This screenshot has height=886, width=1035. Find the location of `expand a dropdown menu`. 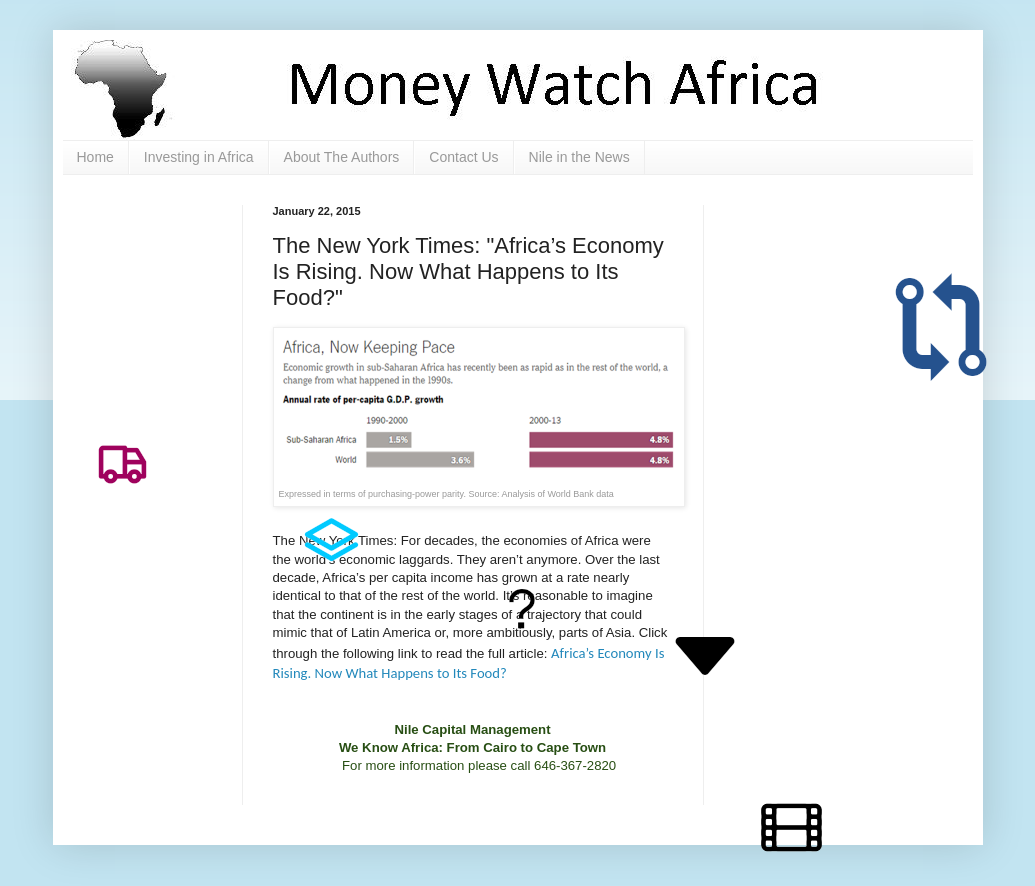

expand a dropdown menu is located at coordinates (705, 656).